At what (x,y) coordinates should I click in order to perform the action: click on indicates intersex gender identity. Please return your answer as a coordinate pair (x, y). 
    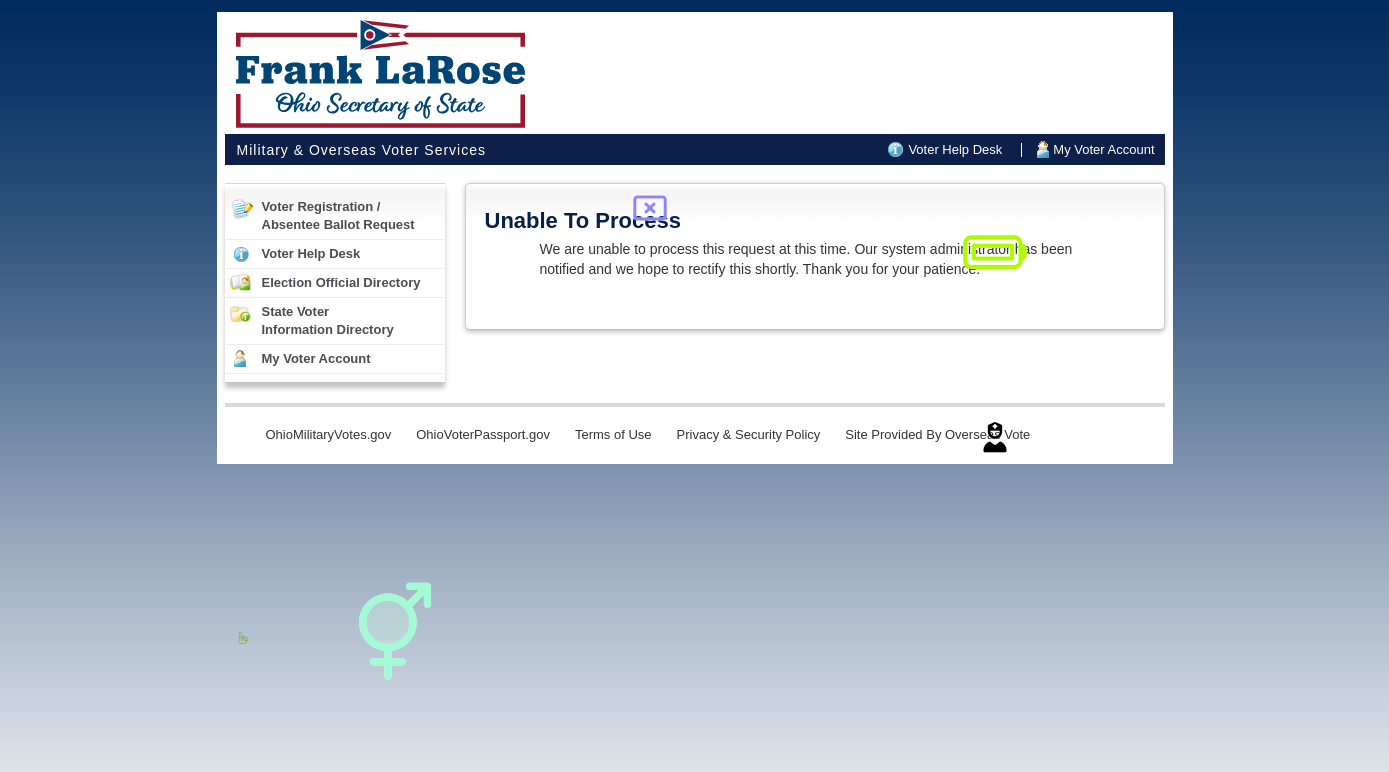
    Looking at the image, I should click on (391, 629).